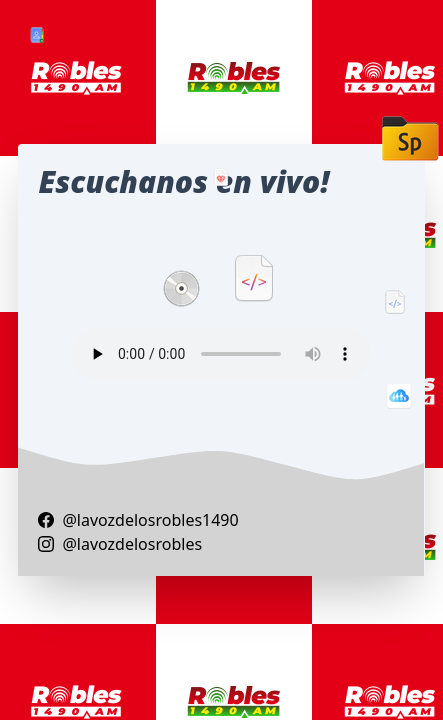  What do you see at coordinates (181, 288) in the screenshot?
I see `indicates a CD-ROM drive or optical disc device` at bounding box center [181, 288].